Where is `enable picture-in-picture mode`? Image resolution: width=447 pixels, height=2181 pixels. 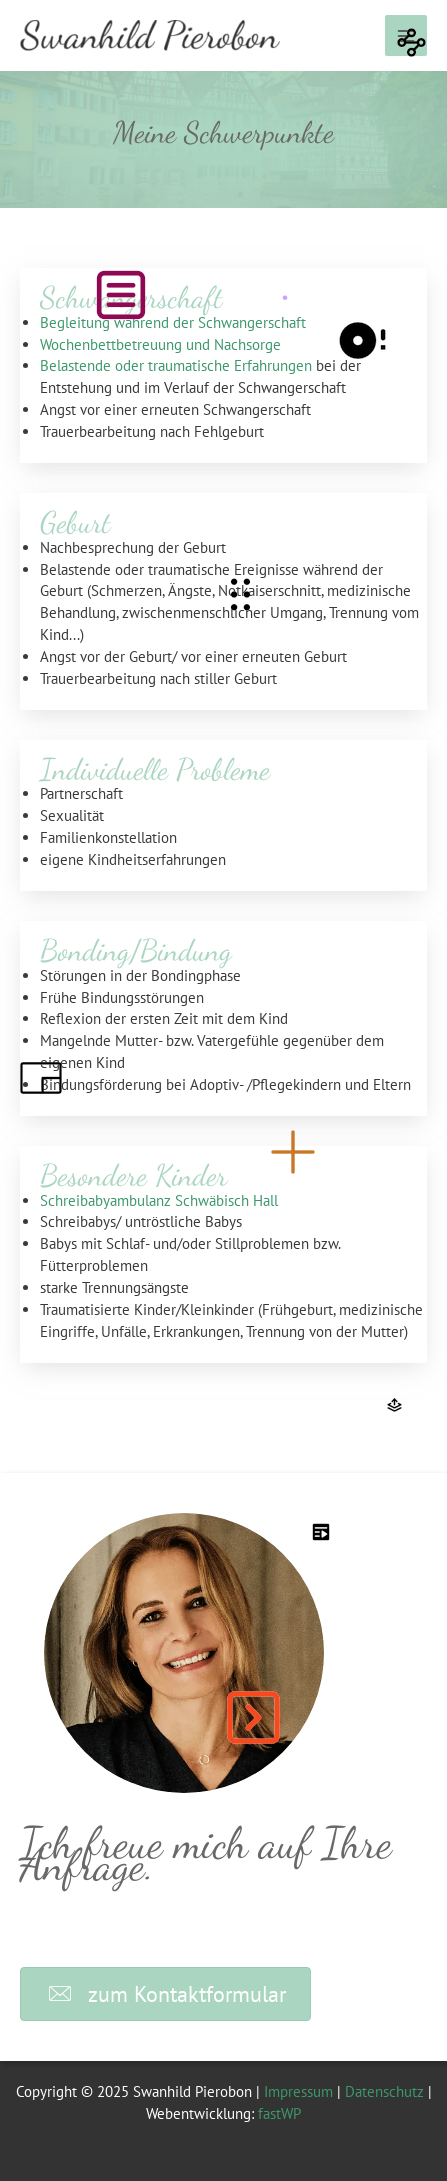 enable picture-in-picture mode is located at coordinates (41, 1078).